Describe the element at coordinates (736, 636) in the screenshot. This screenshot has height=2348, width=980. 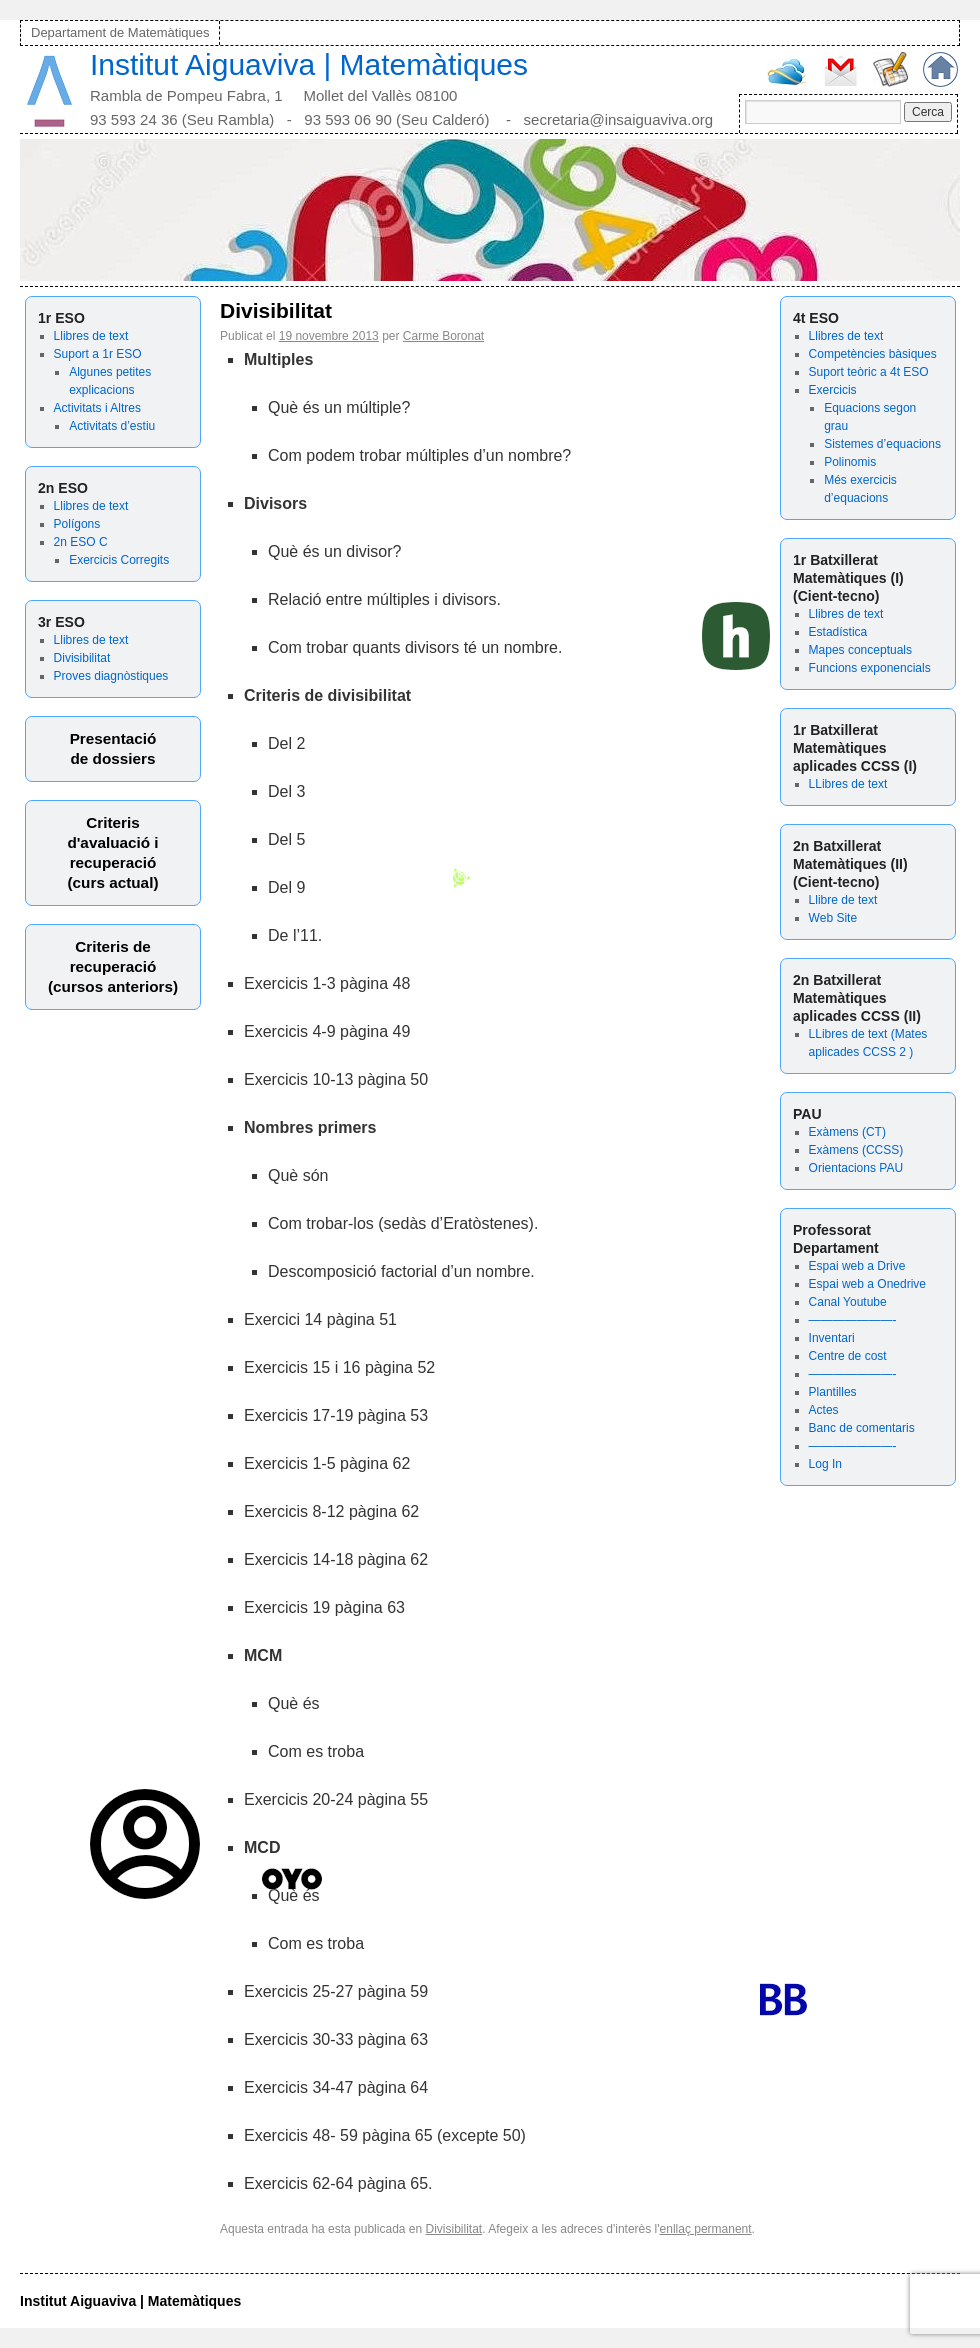
I see `Hack Club logo` at that location.